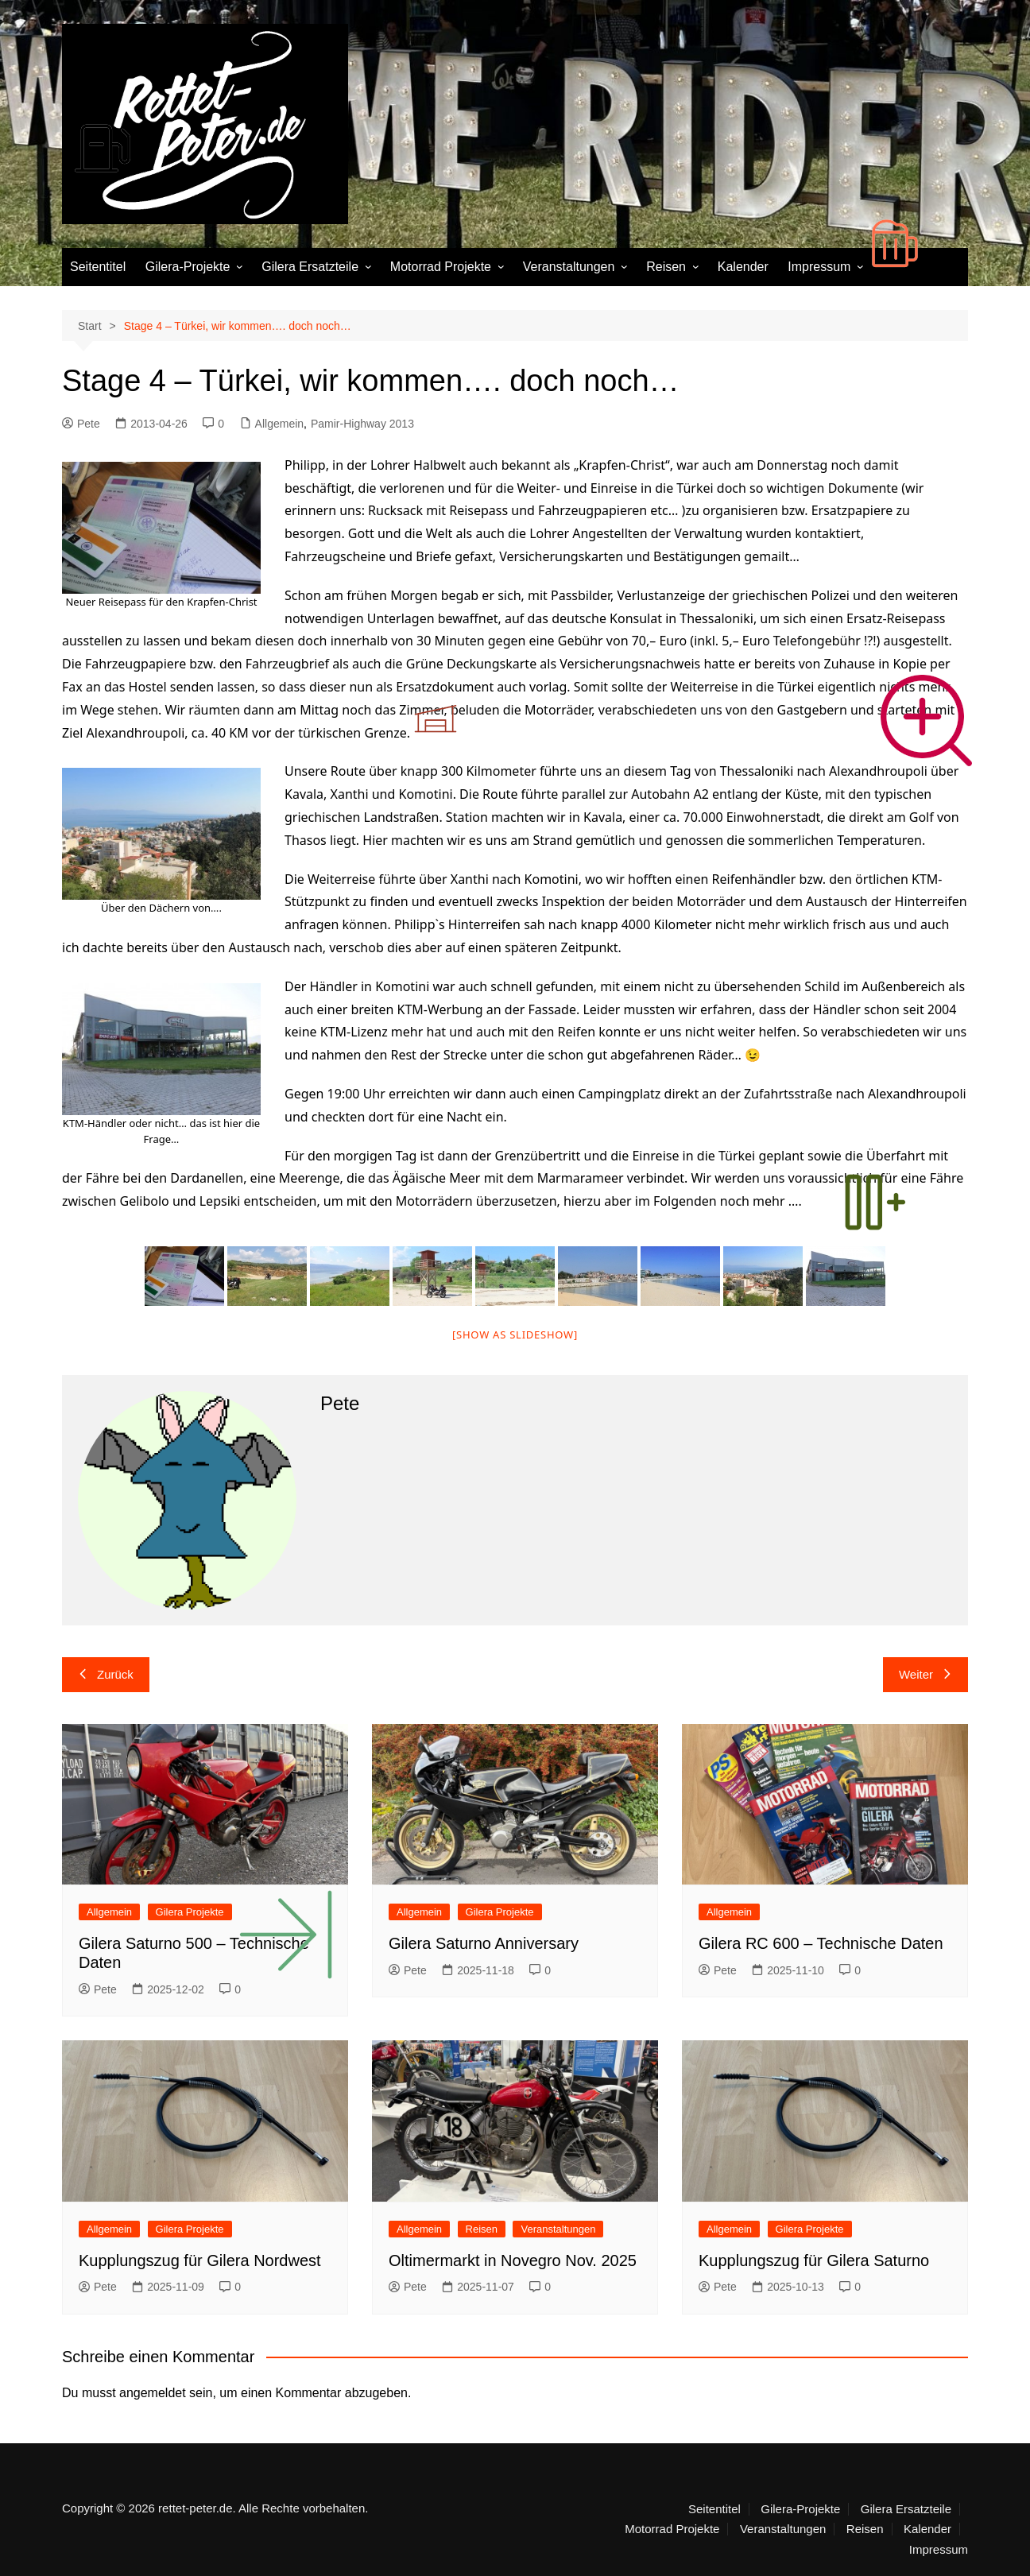 This screenshot has height=2576, width=1030. What do you see at coordinates (436, 720) in the screenshot?
I see `access warehouse or storage management` at bounding box center [436, 720].